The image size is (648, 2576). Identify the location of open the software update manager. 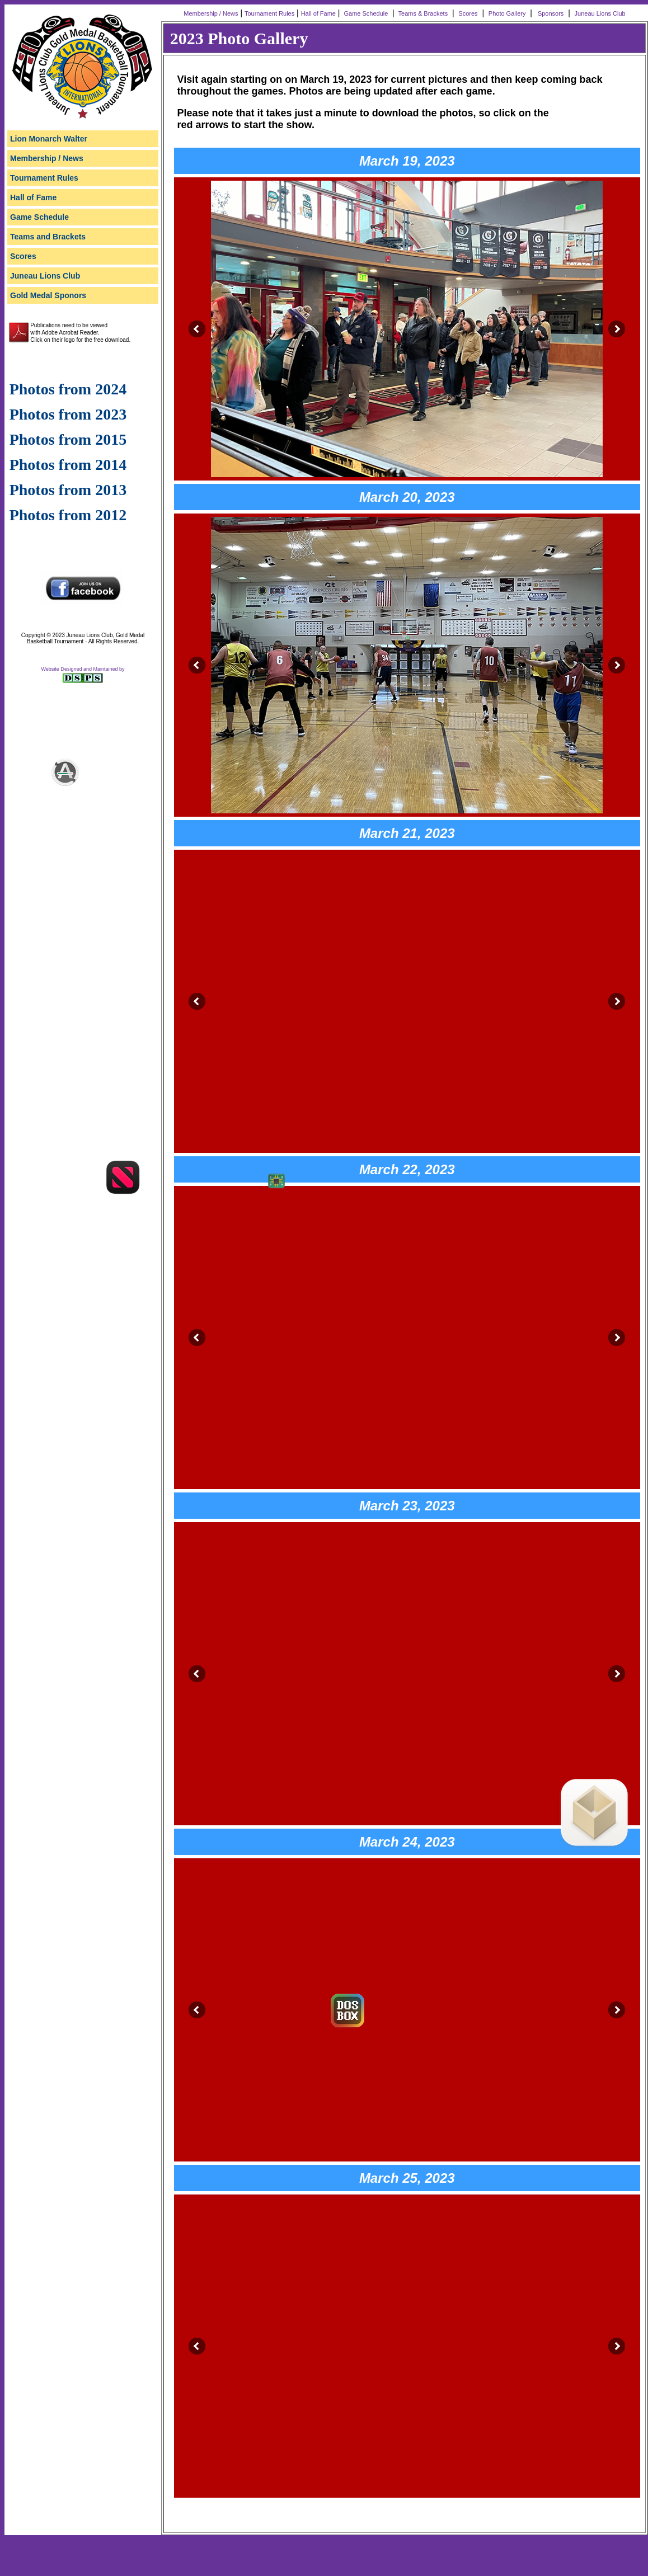
(65, 772).